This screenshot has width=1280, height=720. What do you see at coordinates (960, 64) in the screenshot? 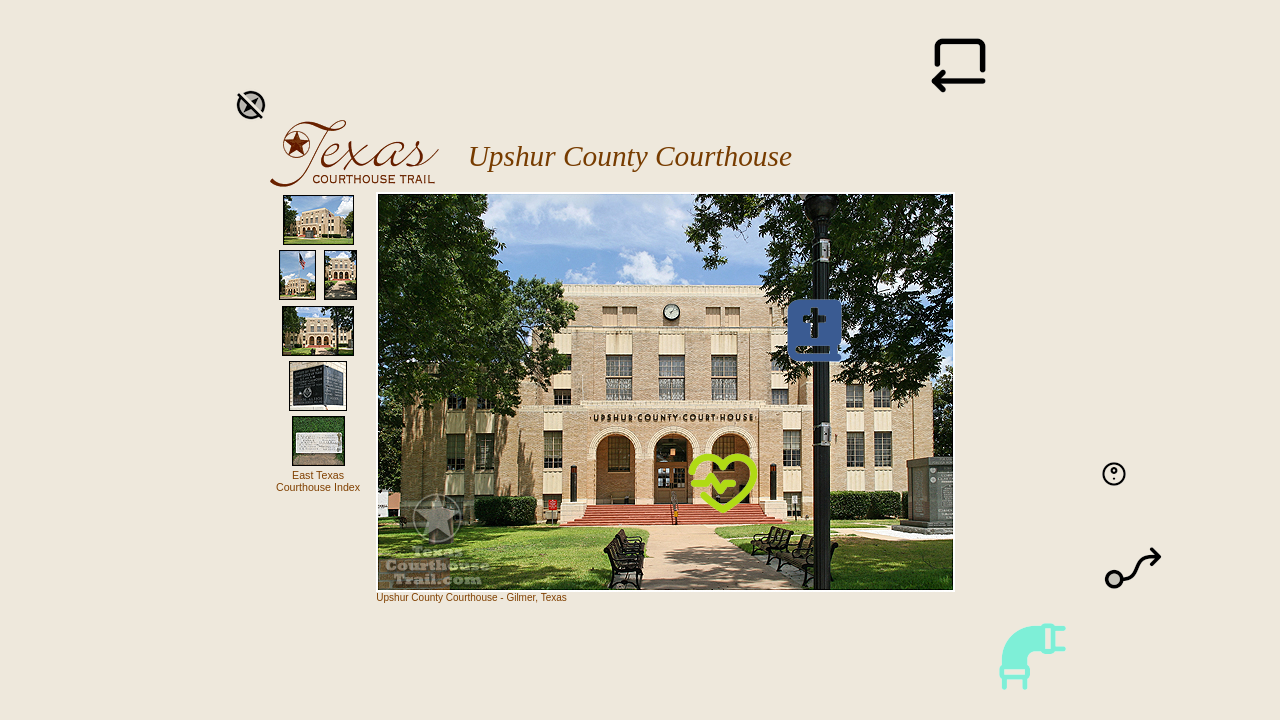
I see `auto-fit content to the left edge` at bounding box center [960, 64].